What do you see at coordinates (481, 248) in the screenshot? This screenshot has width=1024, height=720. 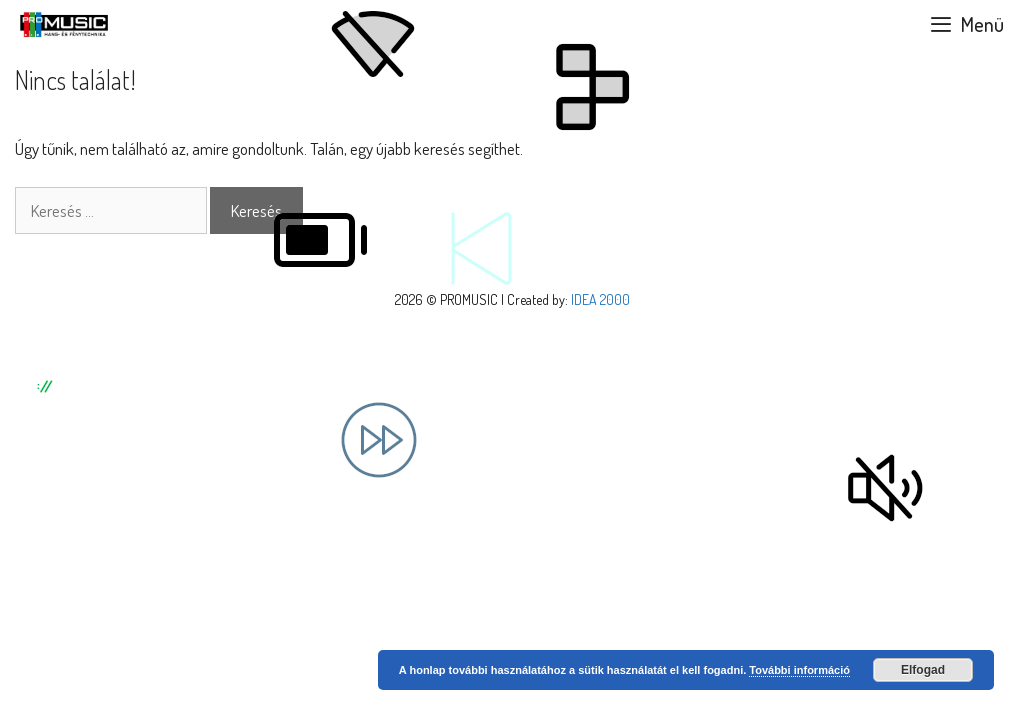 I see `skip to previous track` at bounding box center [481, 248].